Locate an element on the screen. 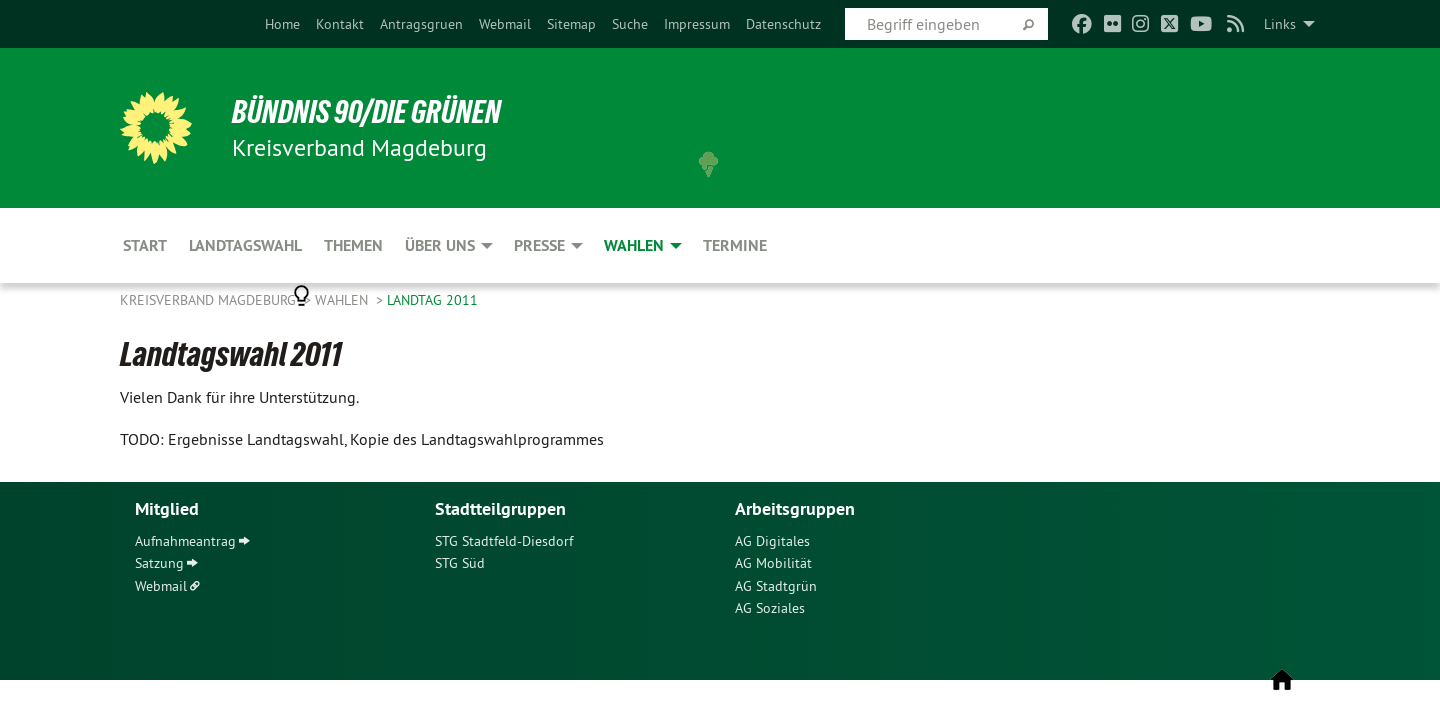 The height and width of the screenshot is (720, 1440). navigate to the home screen is located at coordinates (1282, 680).